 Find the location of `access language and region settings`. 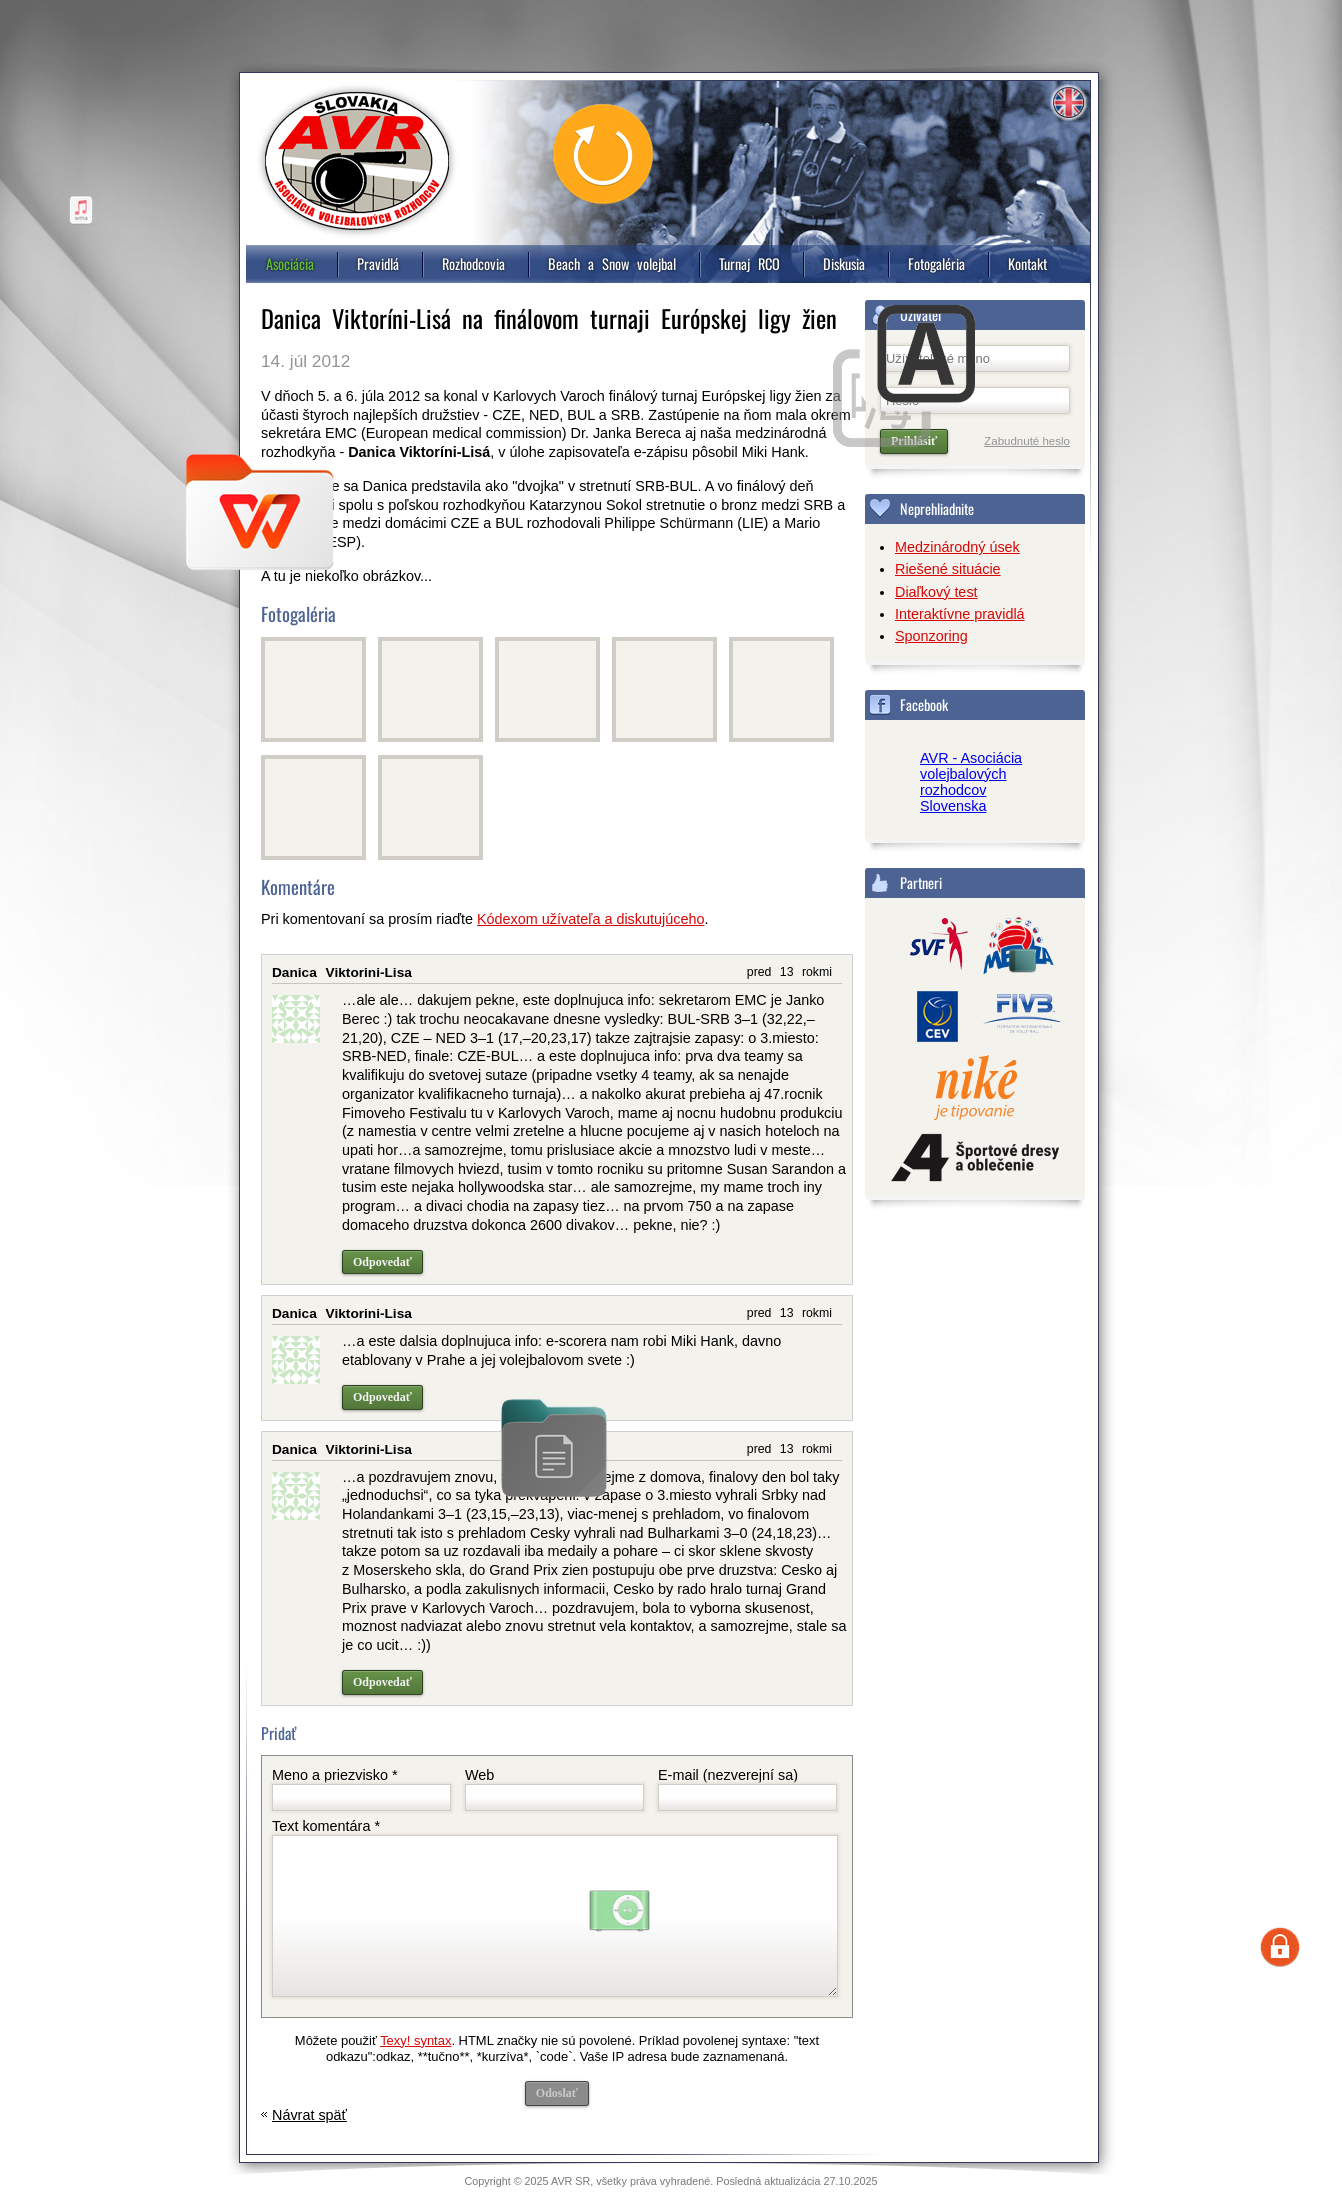

access language and region settings is located at coordinates (904, 376).